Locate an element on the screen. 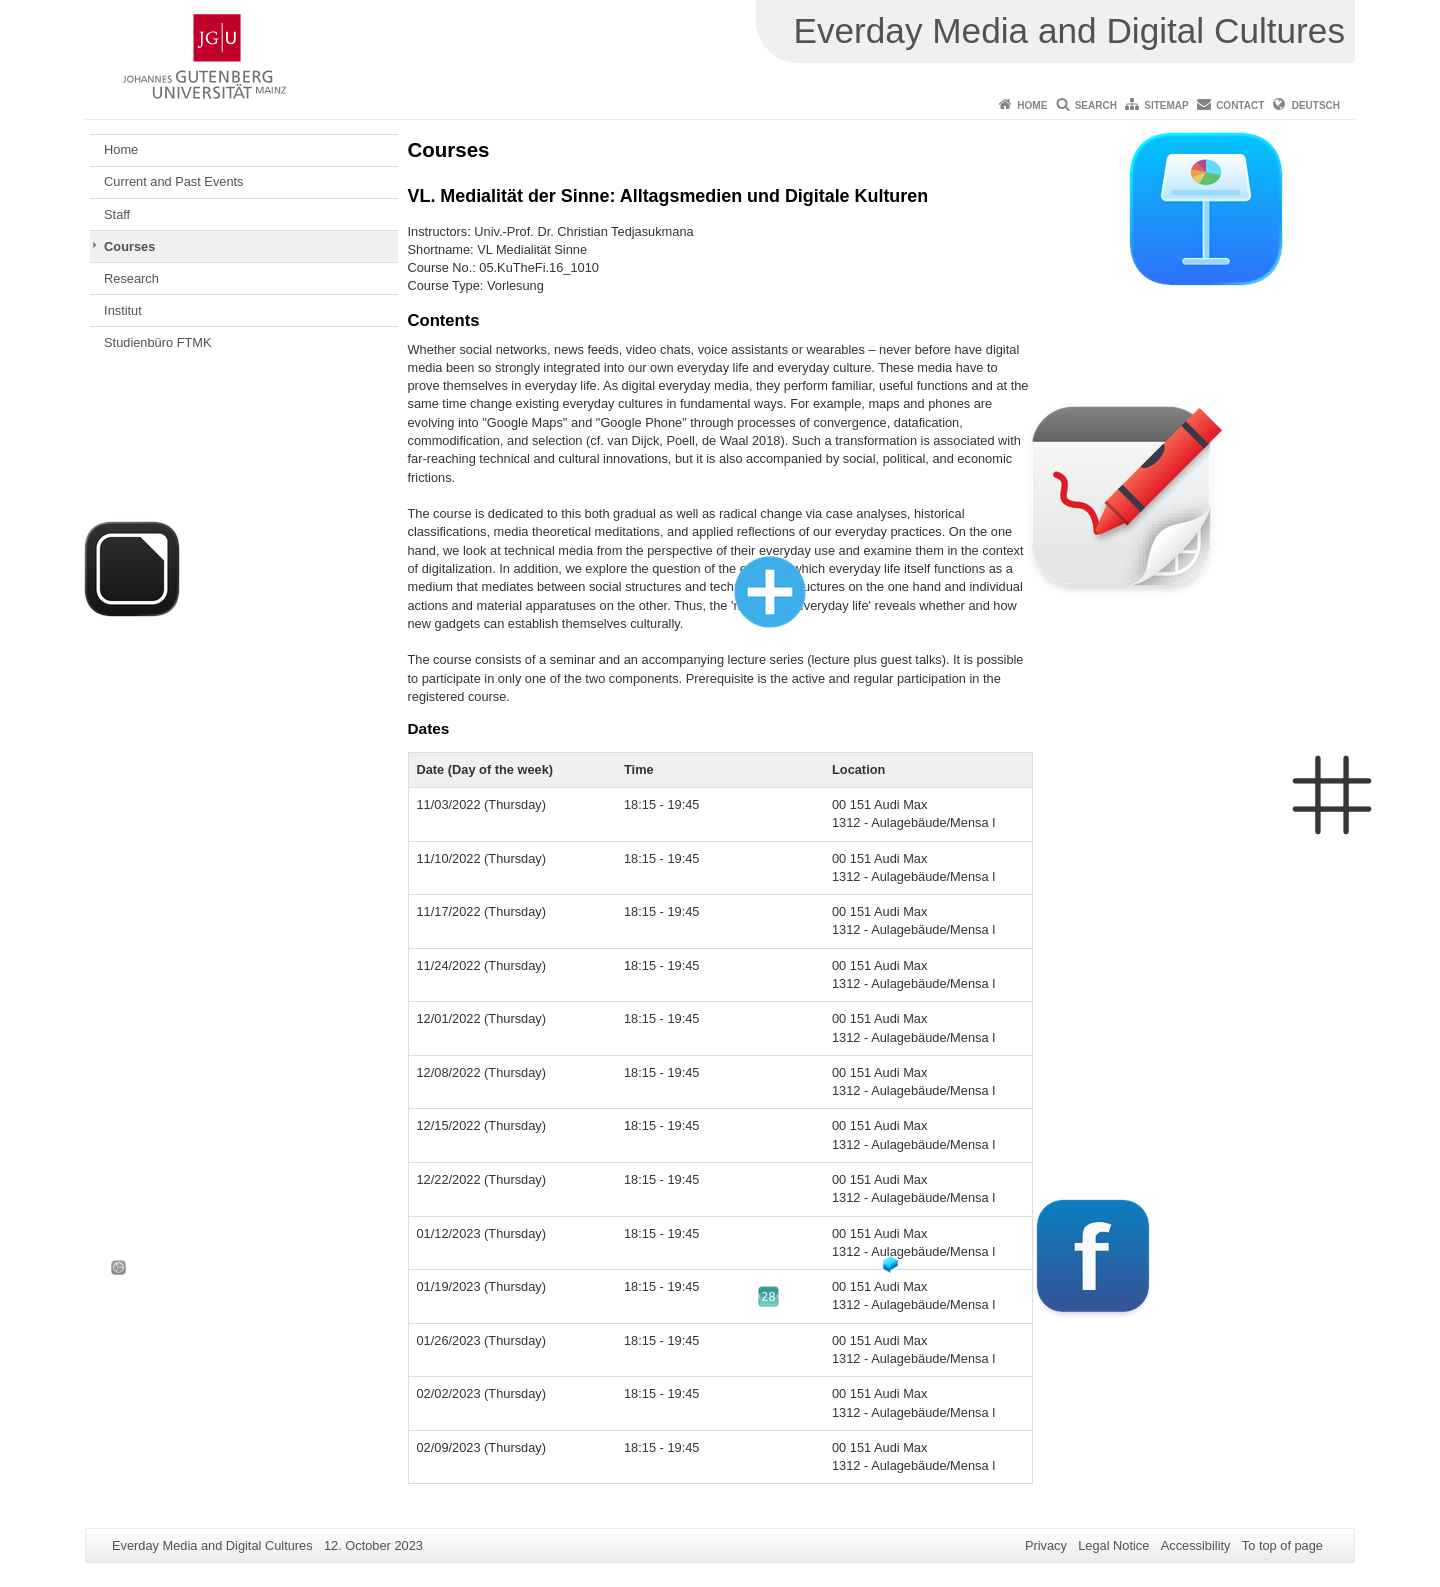 The height and width of the screenshot is (1587, 1440). open LibreOffice application is located at coordinates (132, 569).